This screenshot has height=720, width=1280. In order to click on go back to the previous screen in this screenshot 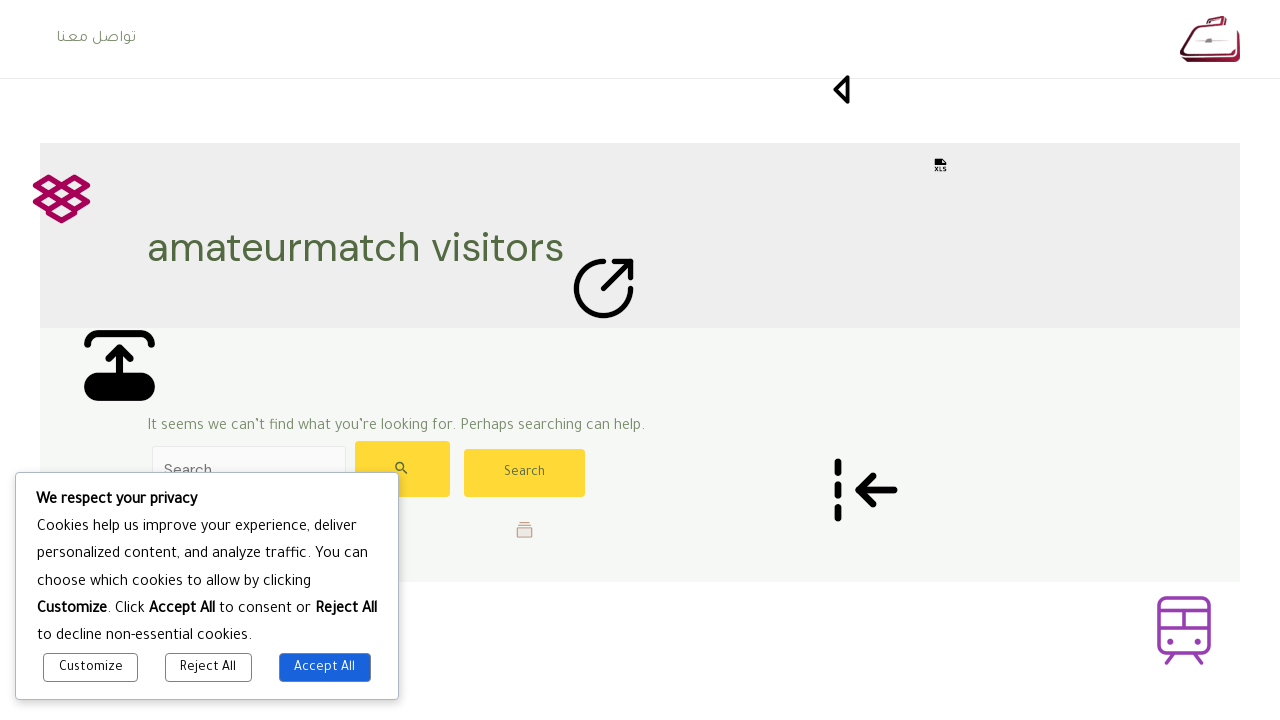, I will do `click(843, 89)`.